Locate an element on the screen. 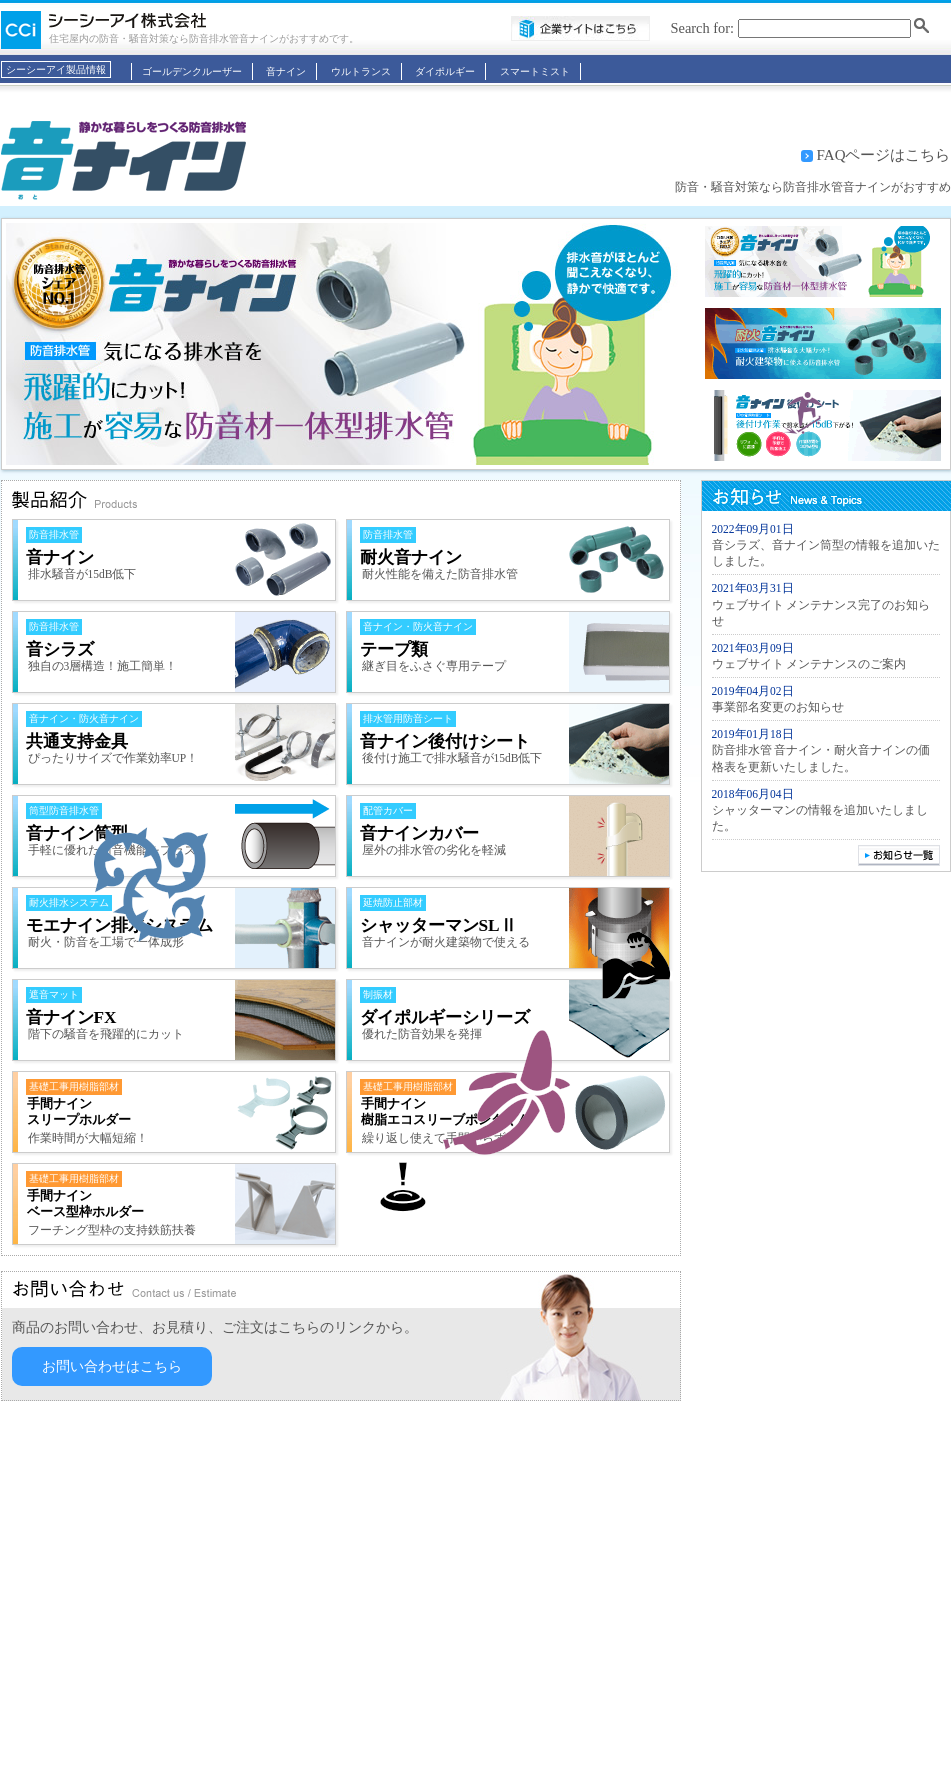 The image size is (951, 1776). represents a curse or debuff status effect is located at coordinates (151, 885).